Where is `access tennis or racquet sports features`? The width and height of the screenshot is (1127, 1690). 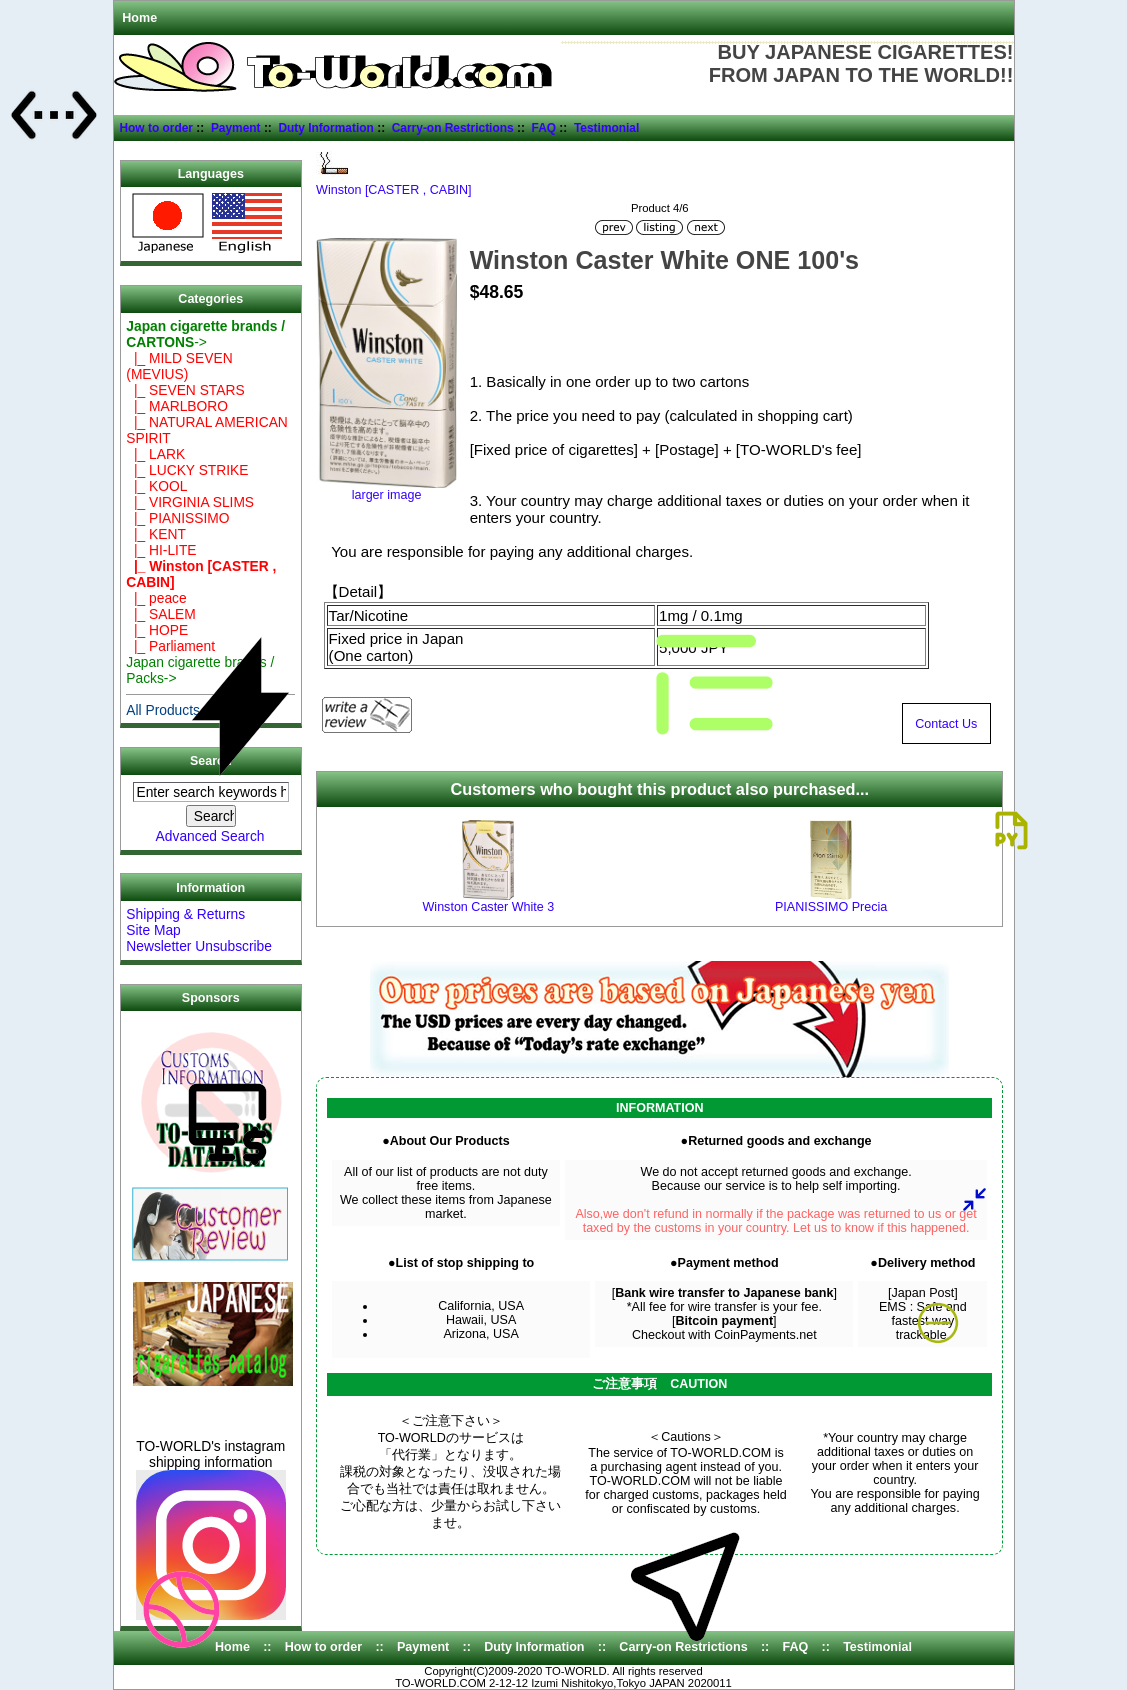 access tennis or racquet sports features is located at coordinates (181, 1609).